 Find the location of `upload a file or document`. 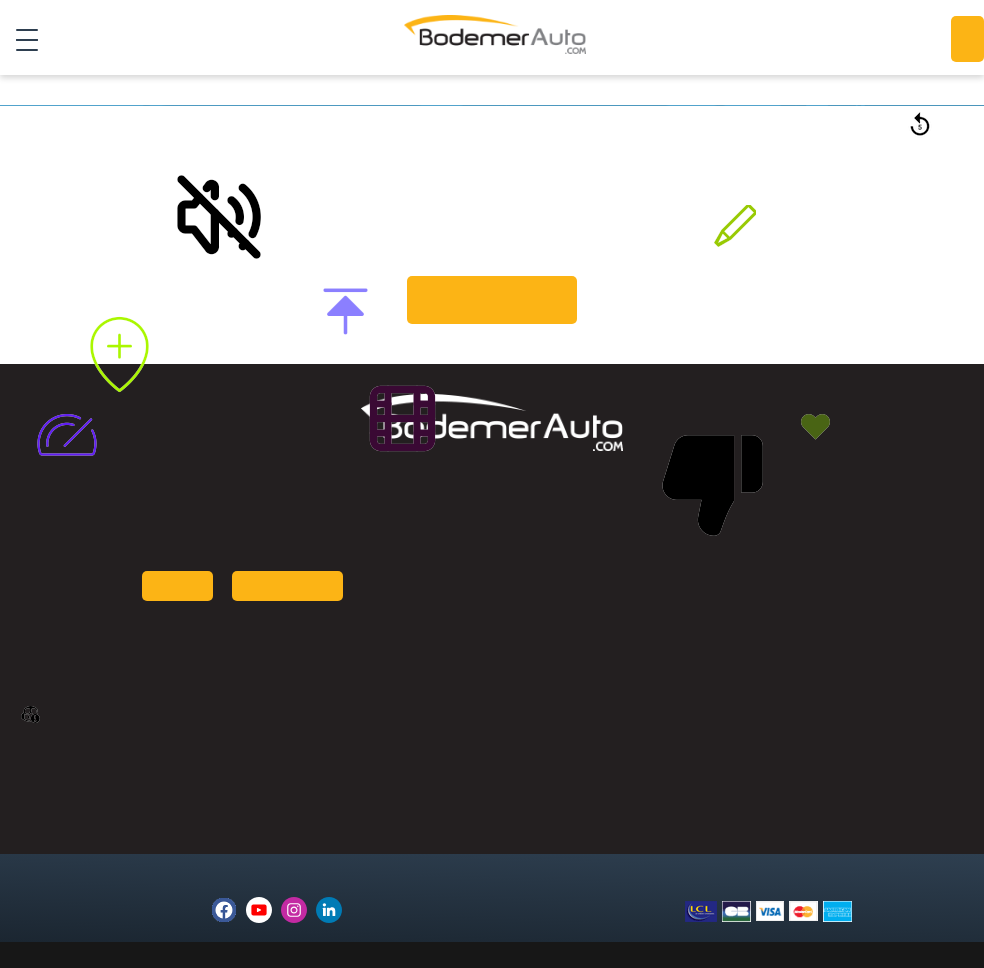

upload a file or document is located at coordinates (345, 310).